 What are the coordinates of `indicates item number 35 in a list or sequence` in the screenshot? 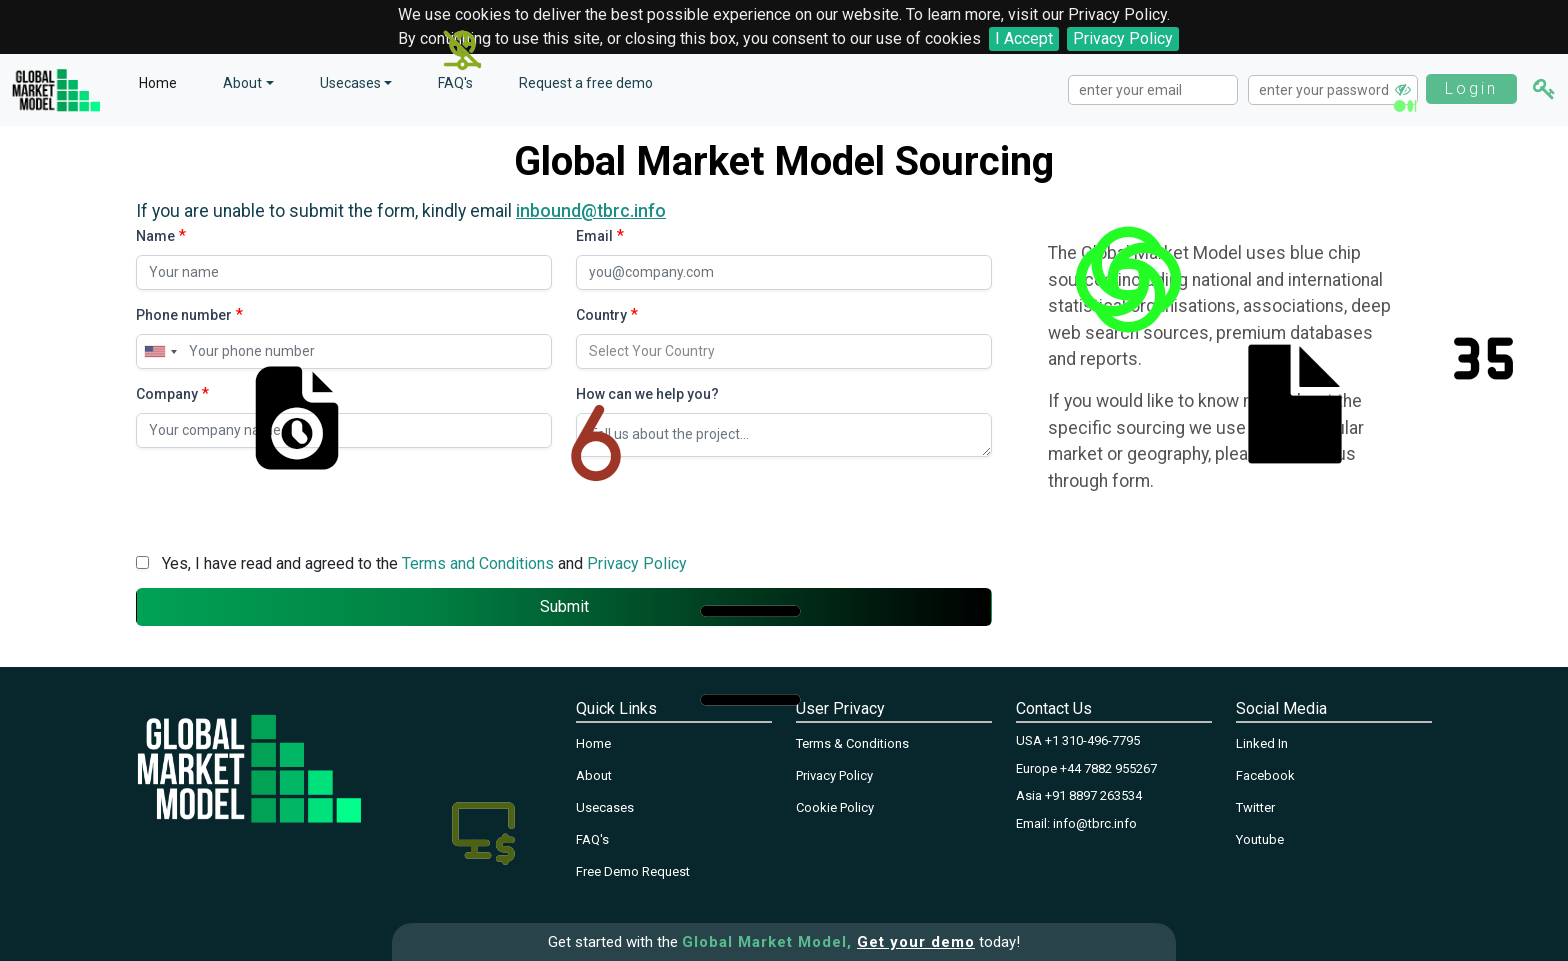 It's located at (1483, 358).